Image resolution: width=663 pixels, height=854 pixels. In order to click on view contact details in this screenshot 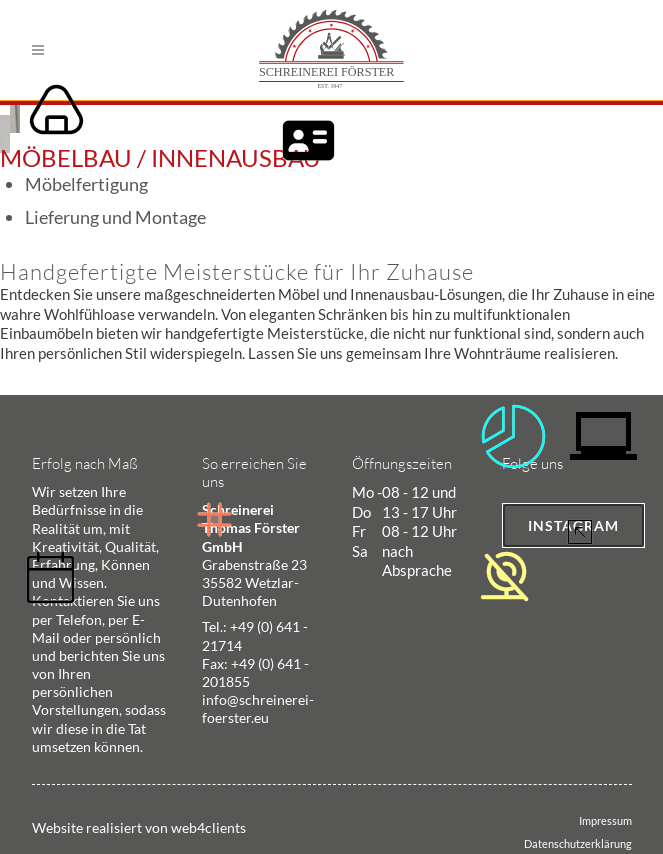, I will do `click(308, 140)`.